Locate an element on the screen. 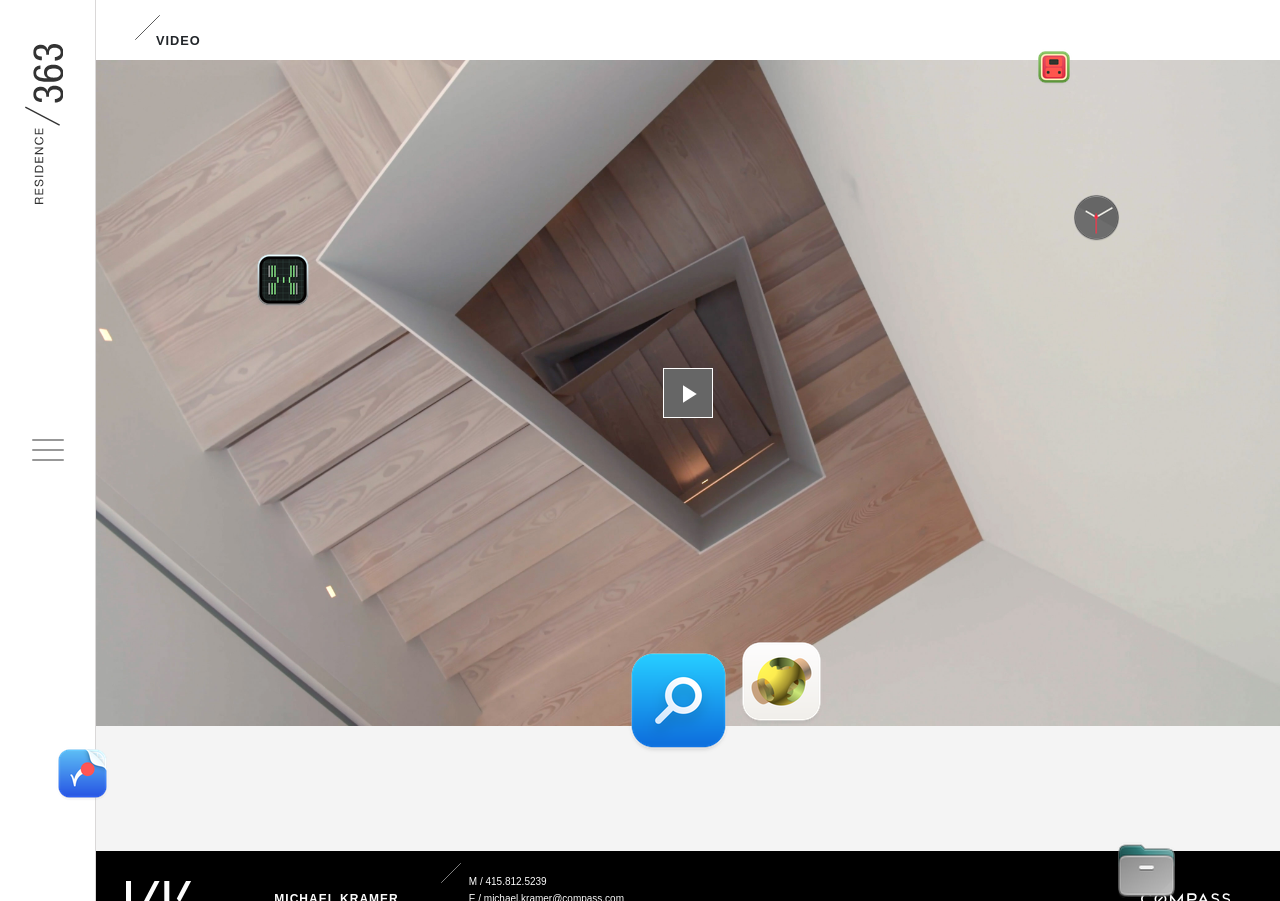  launch melonDS nintendo DS emulator is located at coordinates (1054, 67).